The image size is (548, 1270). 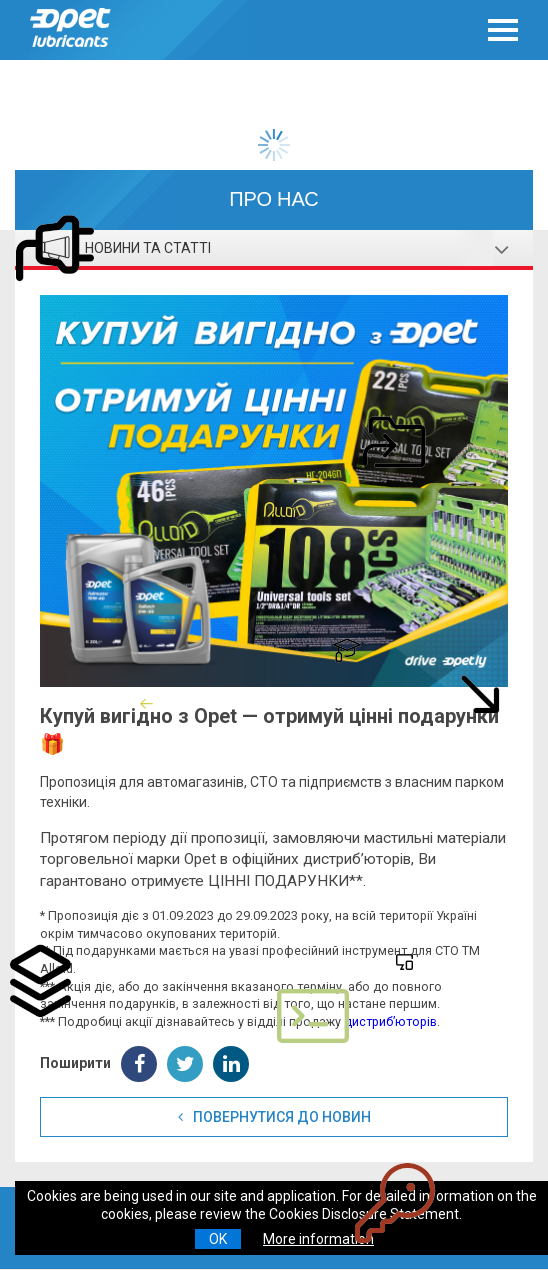 I want to click on view connected devices, so click(x=404, y=961).